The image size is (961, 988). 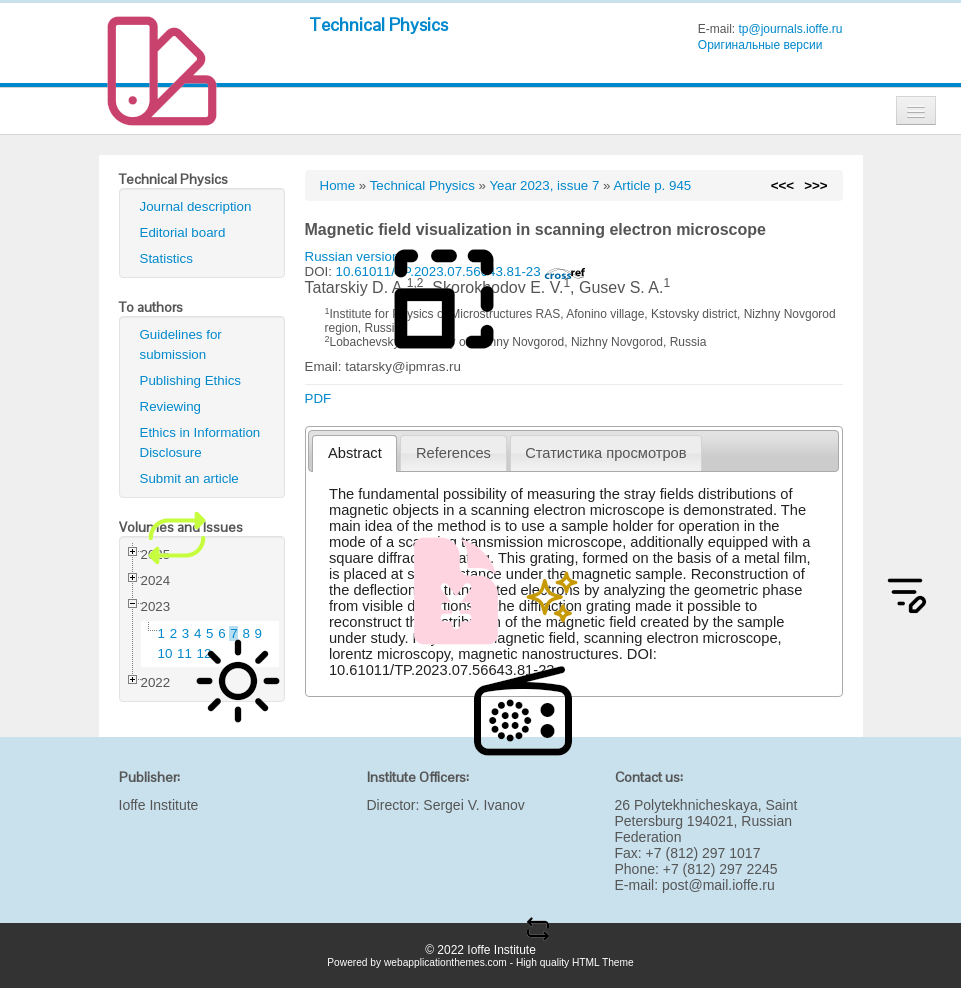 What do you see at coordinates (456, 591) in the screenshot?
I see `view yen currency document` at bounding box center [456, 591].